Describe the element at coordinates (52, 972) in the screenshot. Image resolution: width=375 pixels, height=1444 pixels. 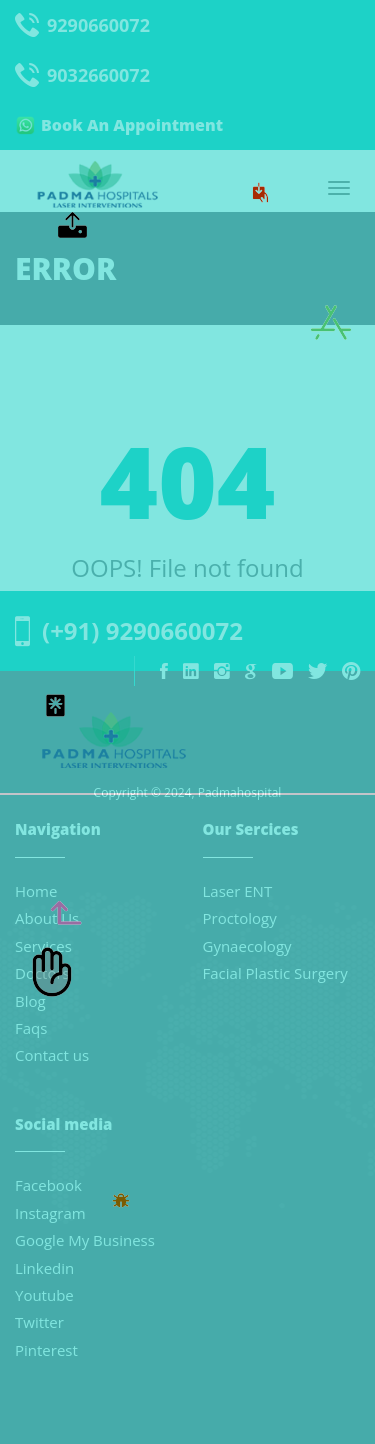
I see `stop or pause an action` at that location.